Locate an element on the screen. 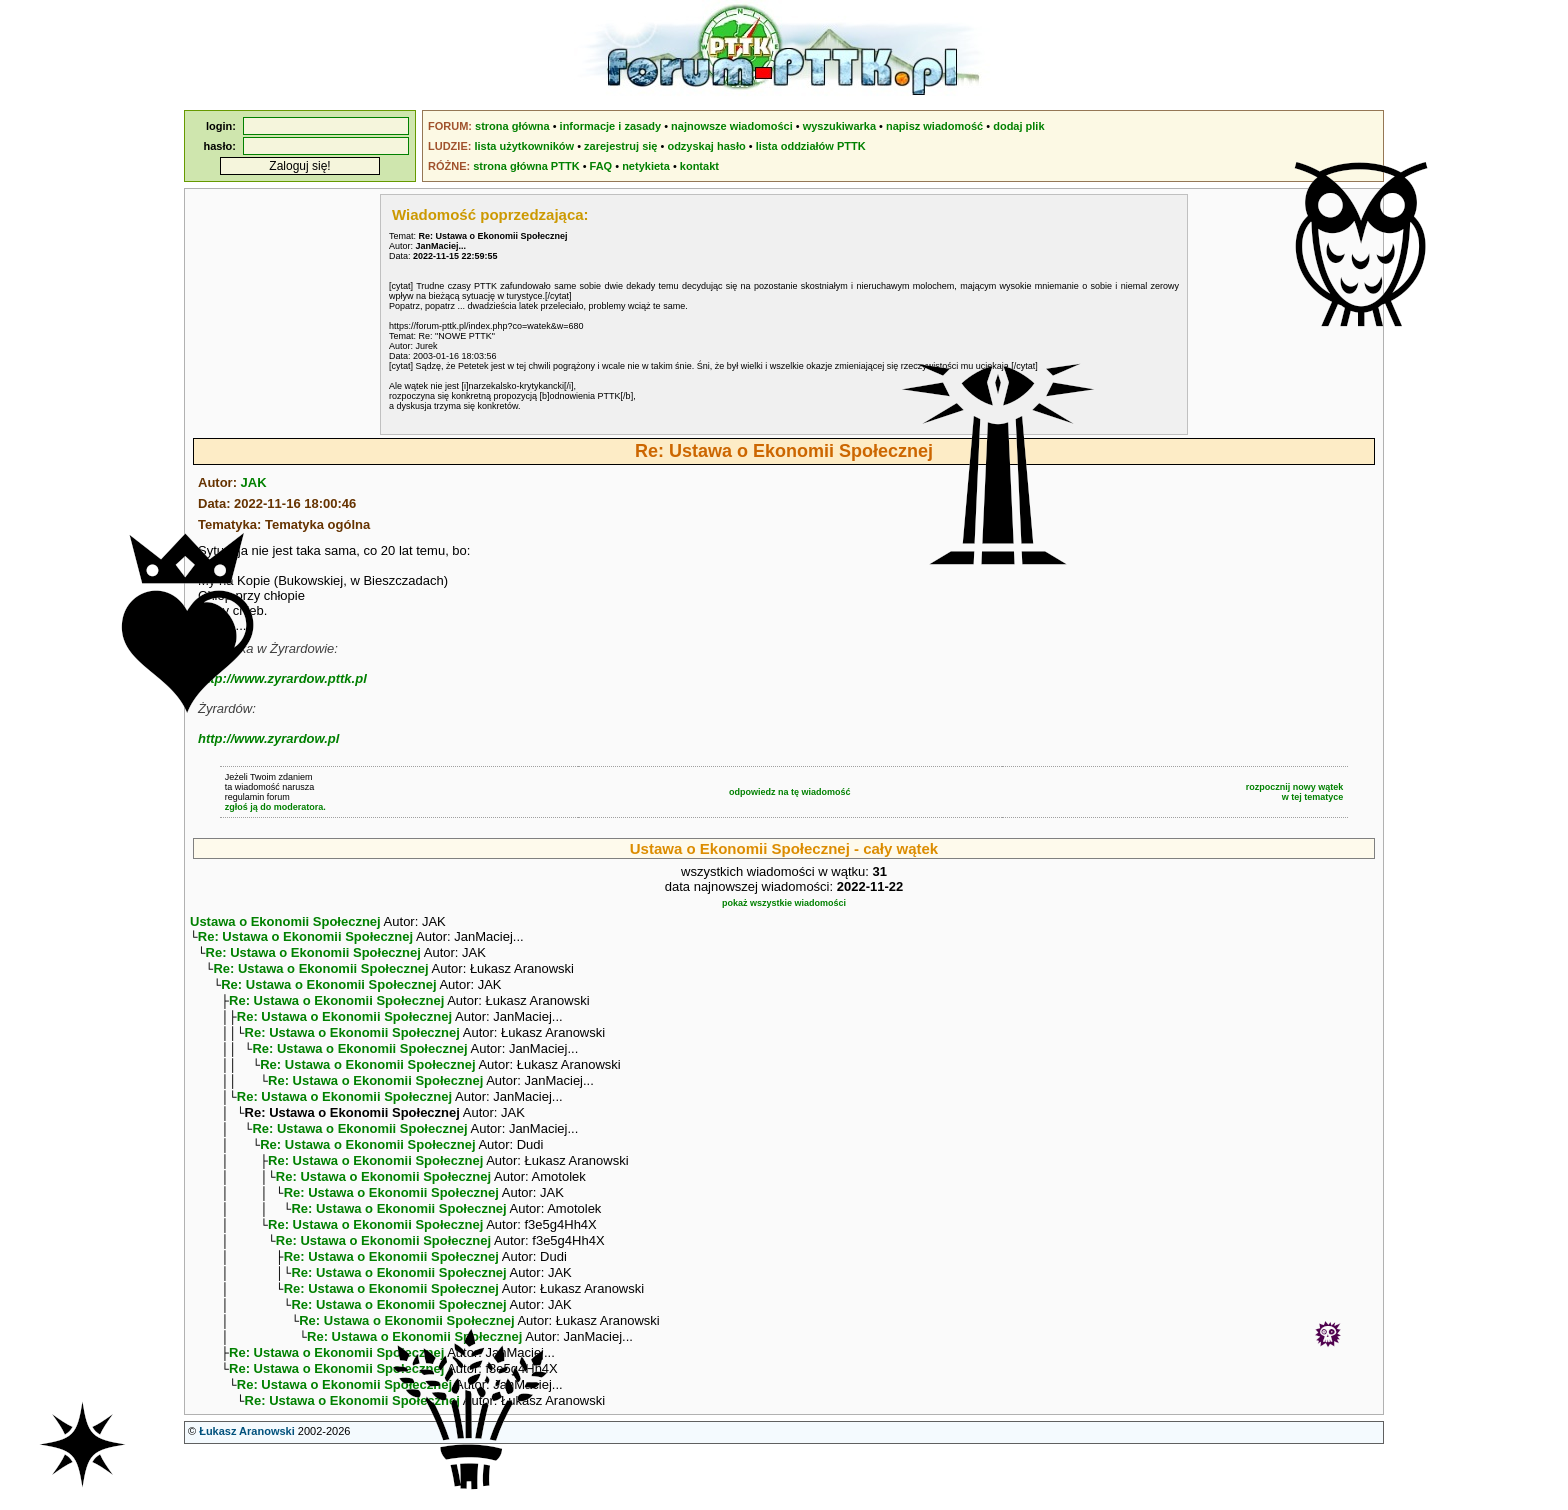 The image size is (1568, 1510). indicates an enemy stronghold or boss location is located at coordinates (998, 464).